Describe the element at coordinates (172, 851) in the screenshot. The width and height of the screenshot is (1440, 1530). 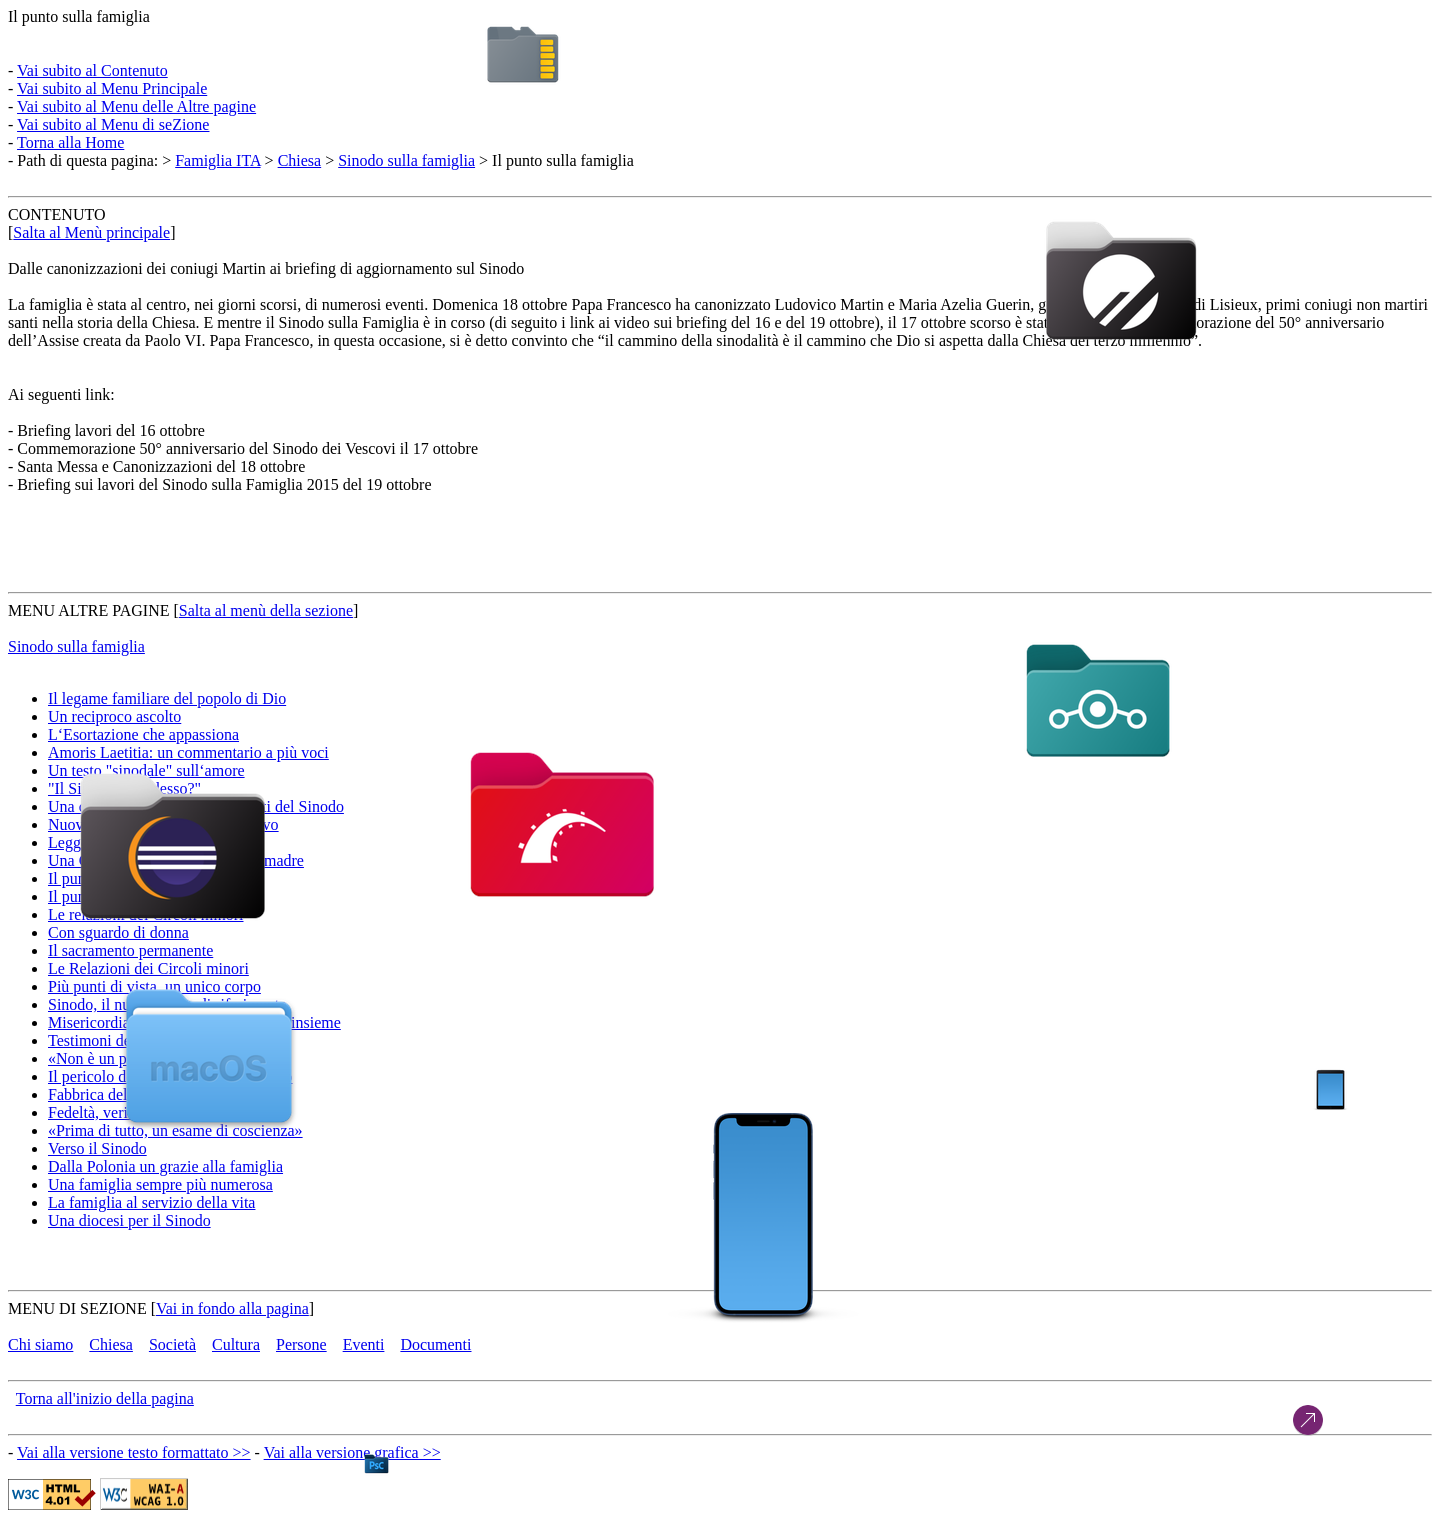
I see `open eclipse IDE project folder` at that location.